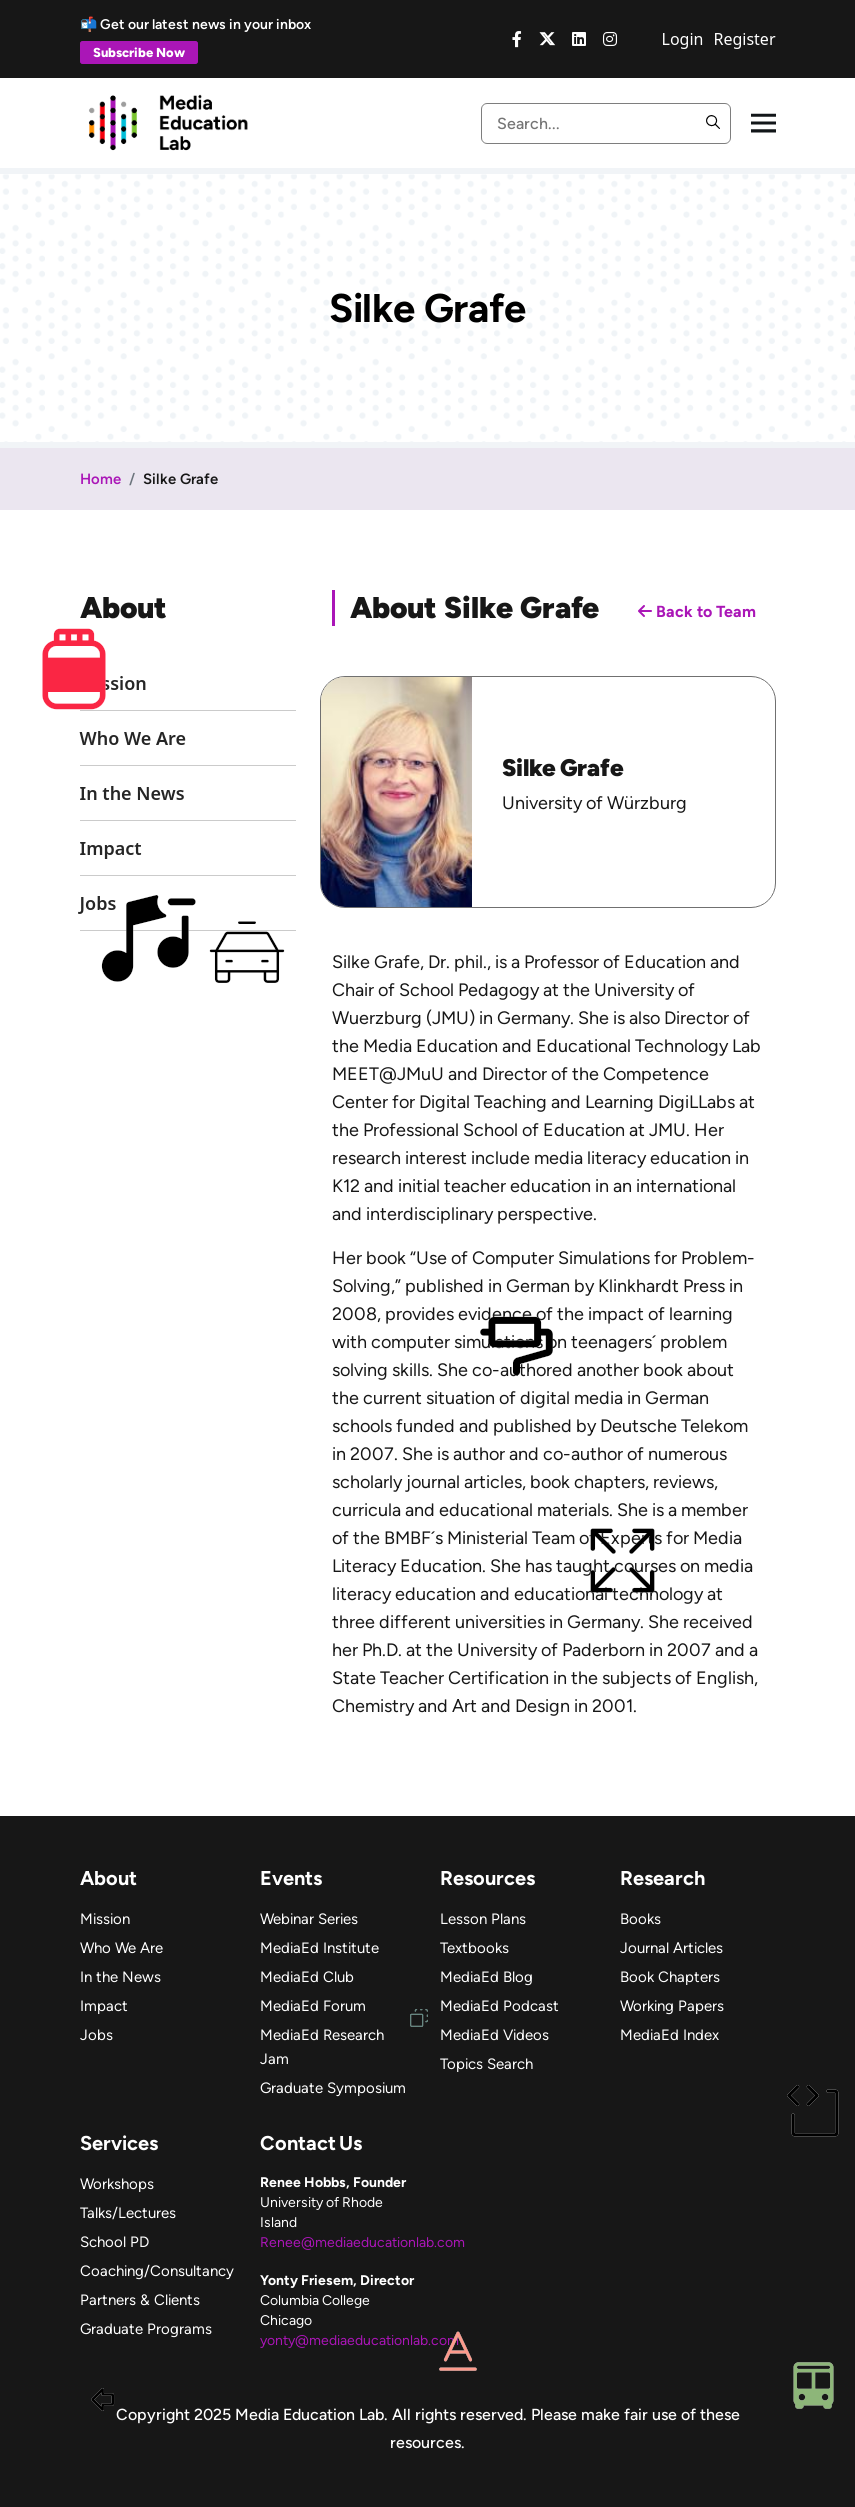  I want to click on remove a song from playlist, so click(150, 936).